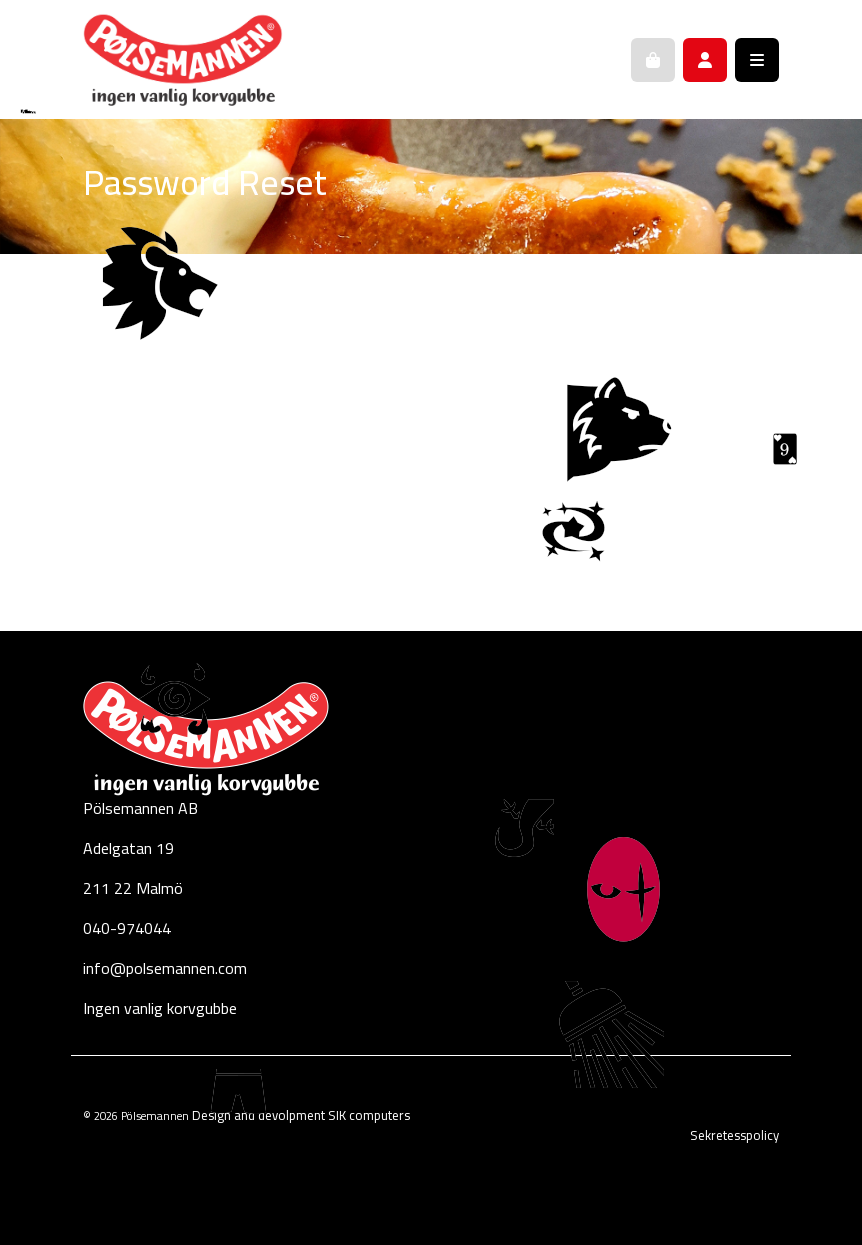 The width and height of the screenshot is (862, 1245). Describe the element at coordinates (610, 1034) in the screenshot. I see `indicates bathroom or shower facilities available` at that location.